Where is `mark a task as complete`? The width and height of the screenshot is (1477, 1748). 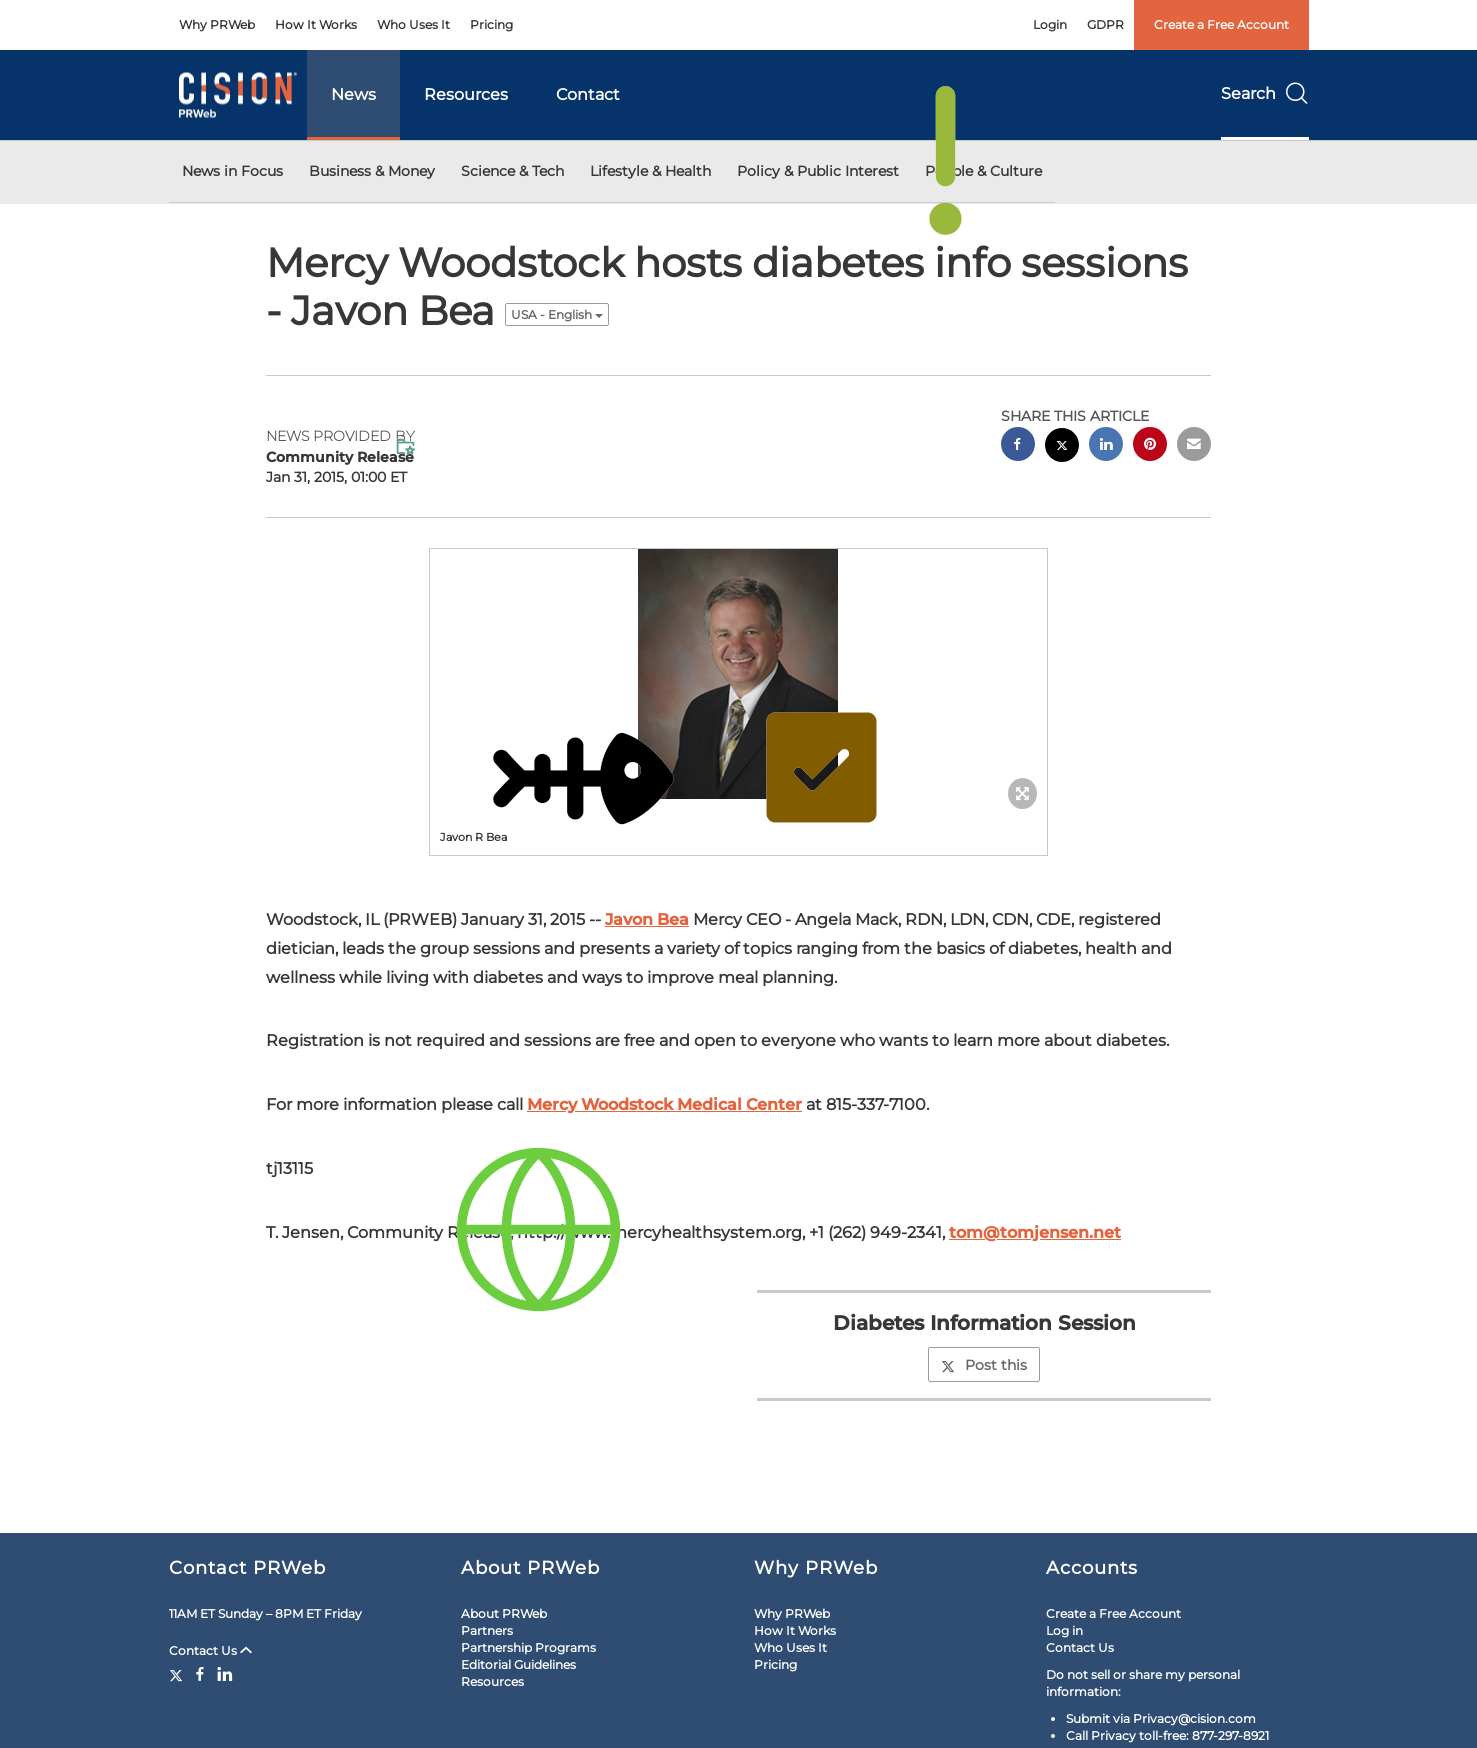 mark a task as complete is located at coordinates (821, 767).